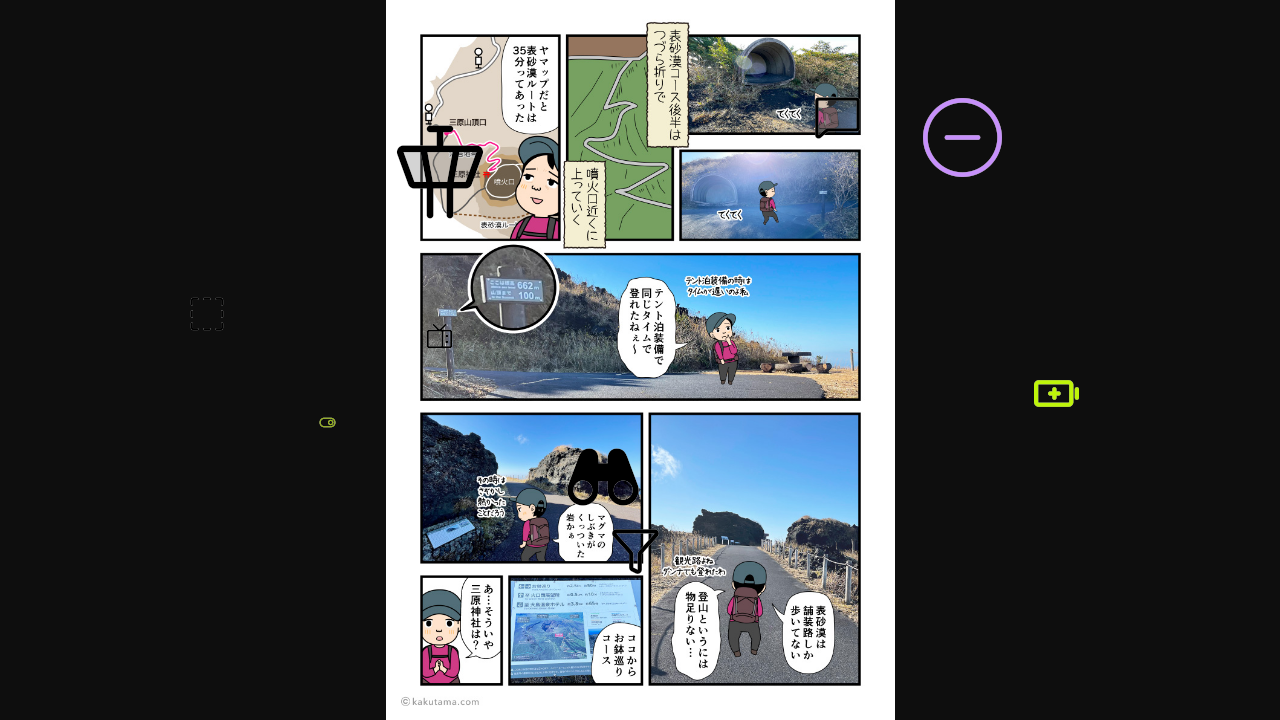 This screenshot has width=1280, height=720. I want to click on select or highlight an area, so click(207, 314).